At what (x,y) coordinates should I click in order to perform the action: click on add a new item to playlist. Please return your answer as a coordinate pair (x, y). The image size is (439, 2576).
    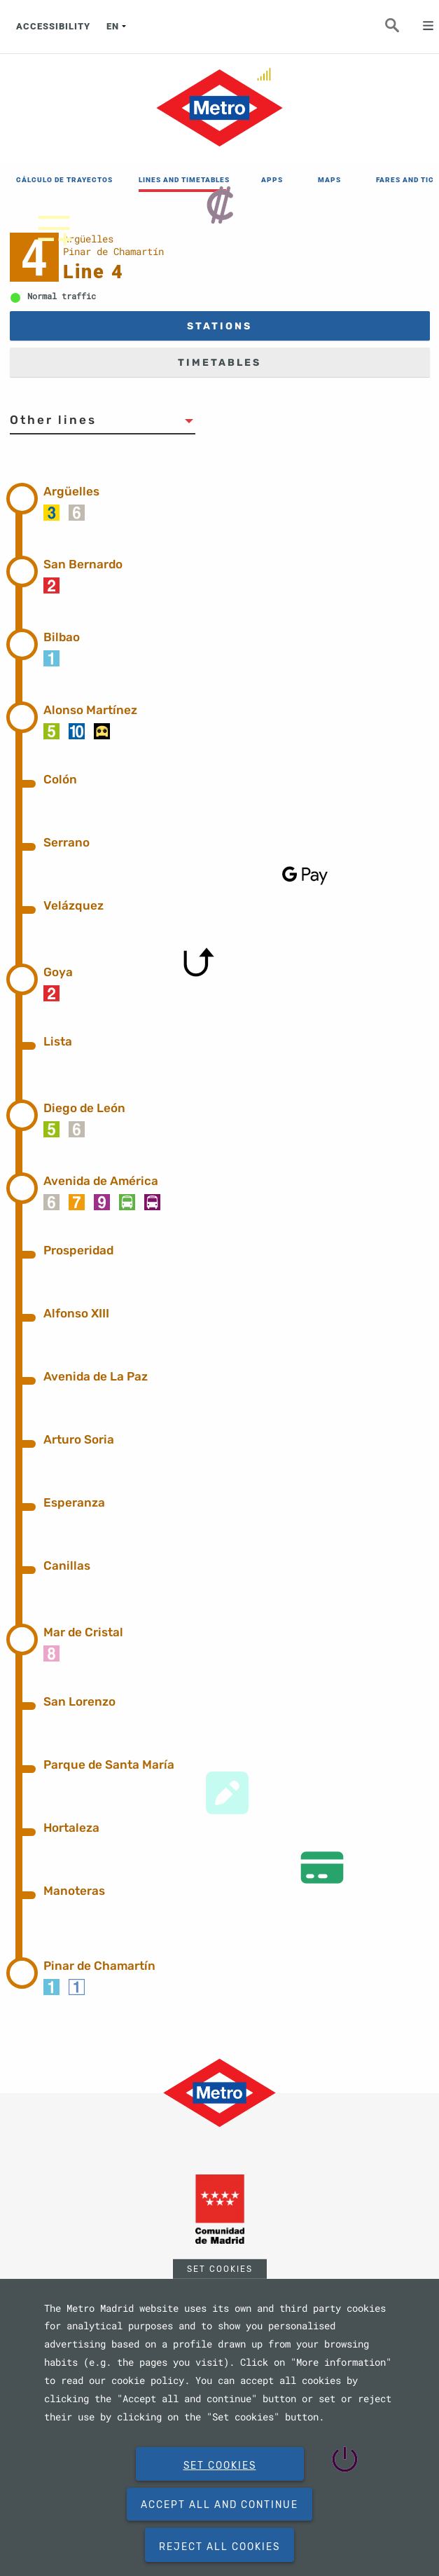
    Looking at the image, I should click on (54, 228).